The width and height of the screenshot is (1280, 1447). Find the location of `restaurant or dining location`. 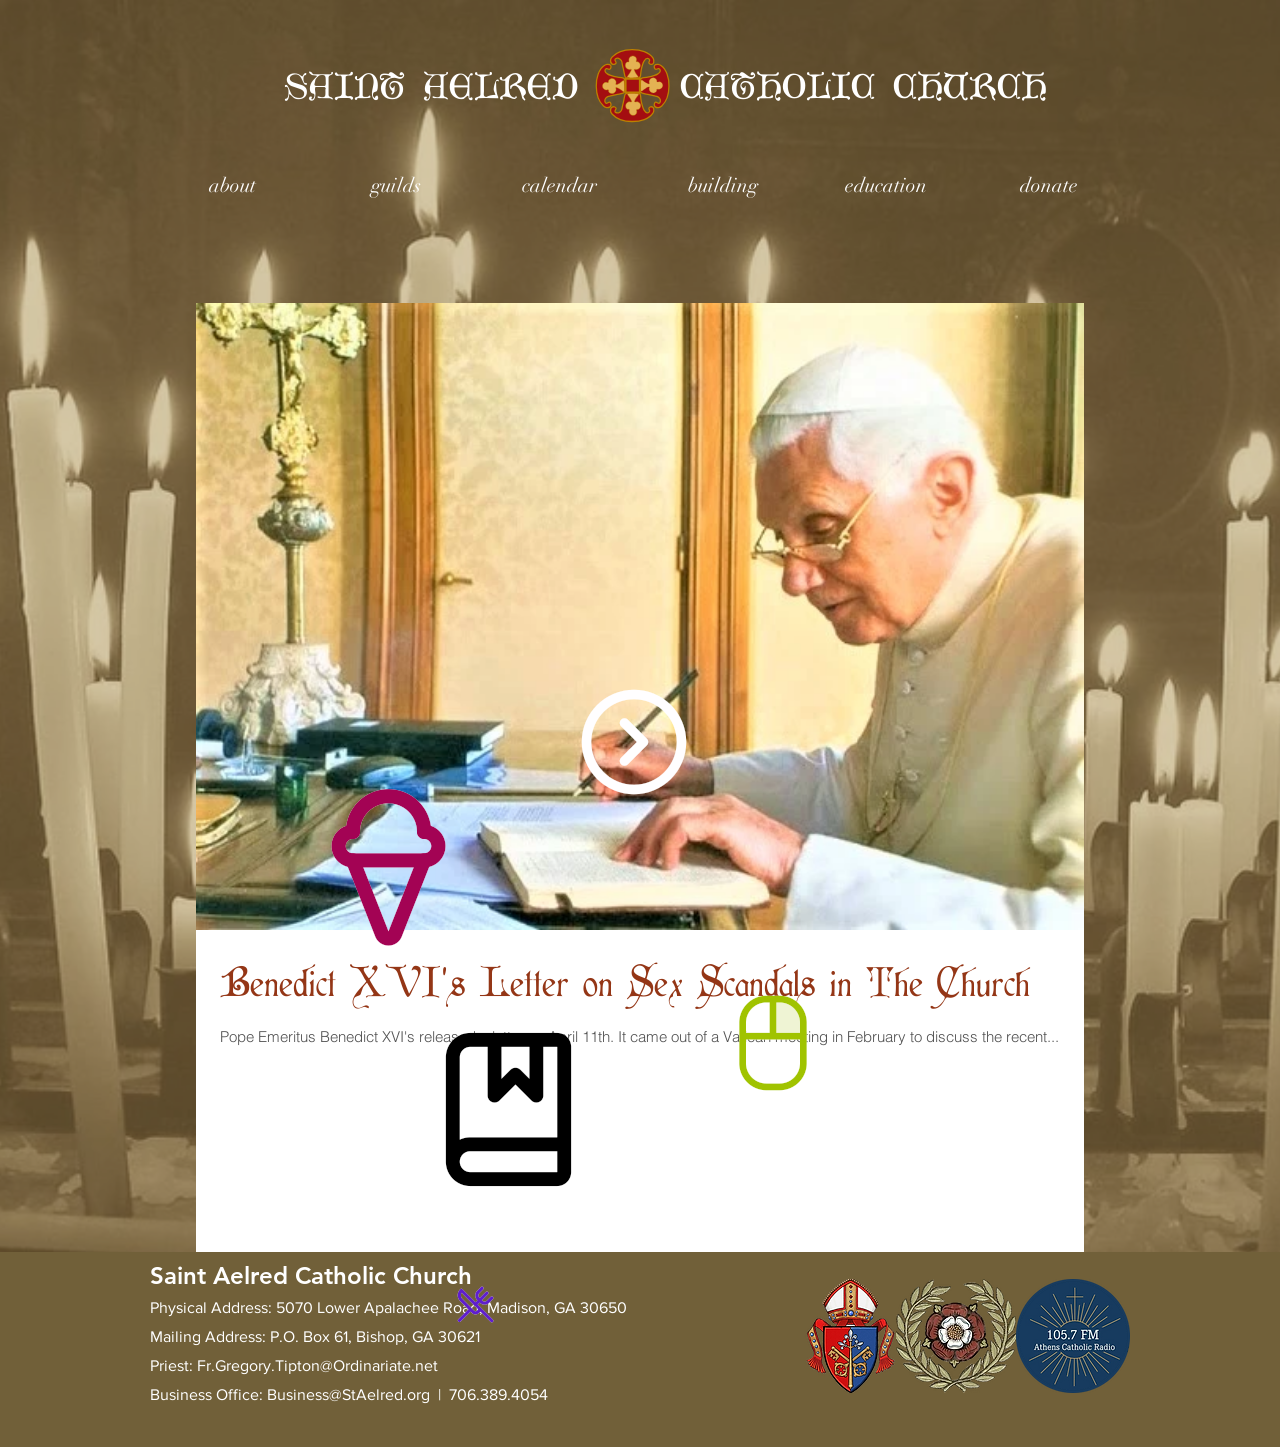

restaurant or dining location is located at coordinates (475, 1304).